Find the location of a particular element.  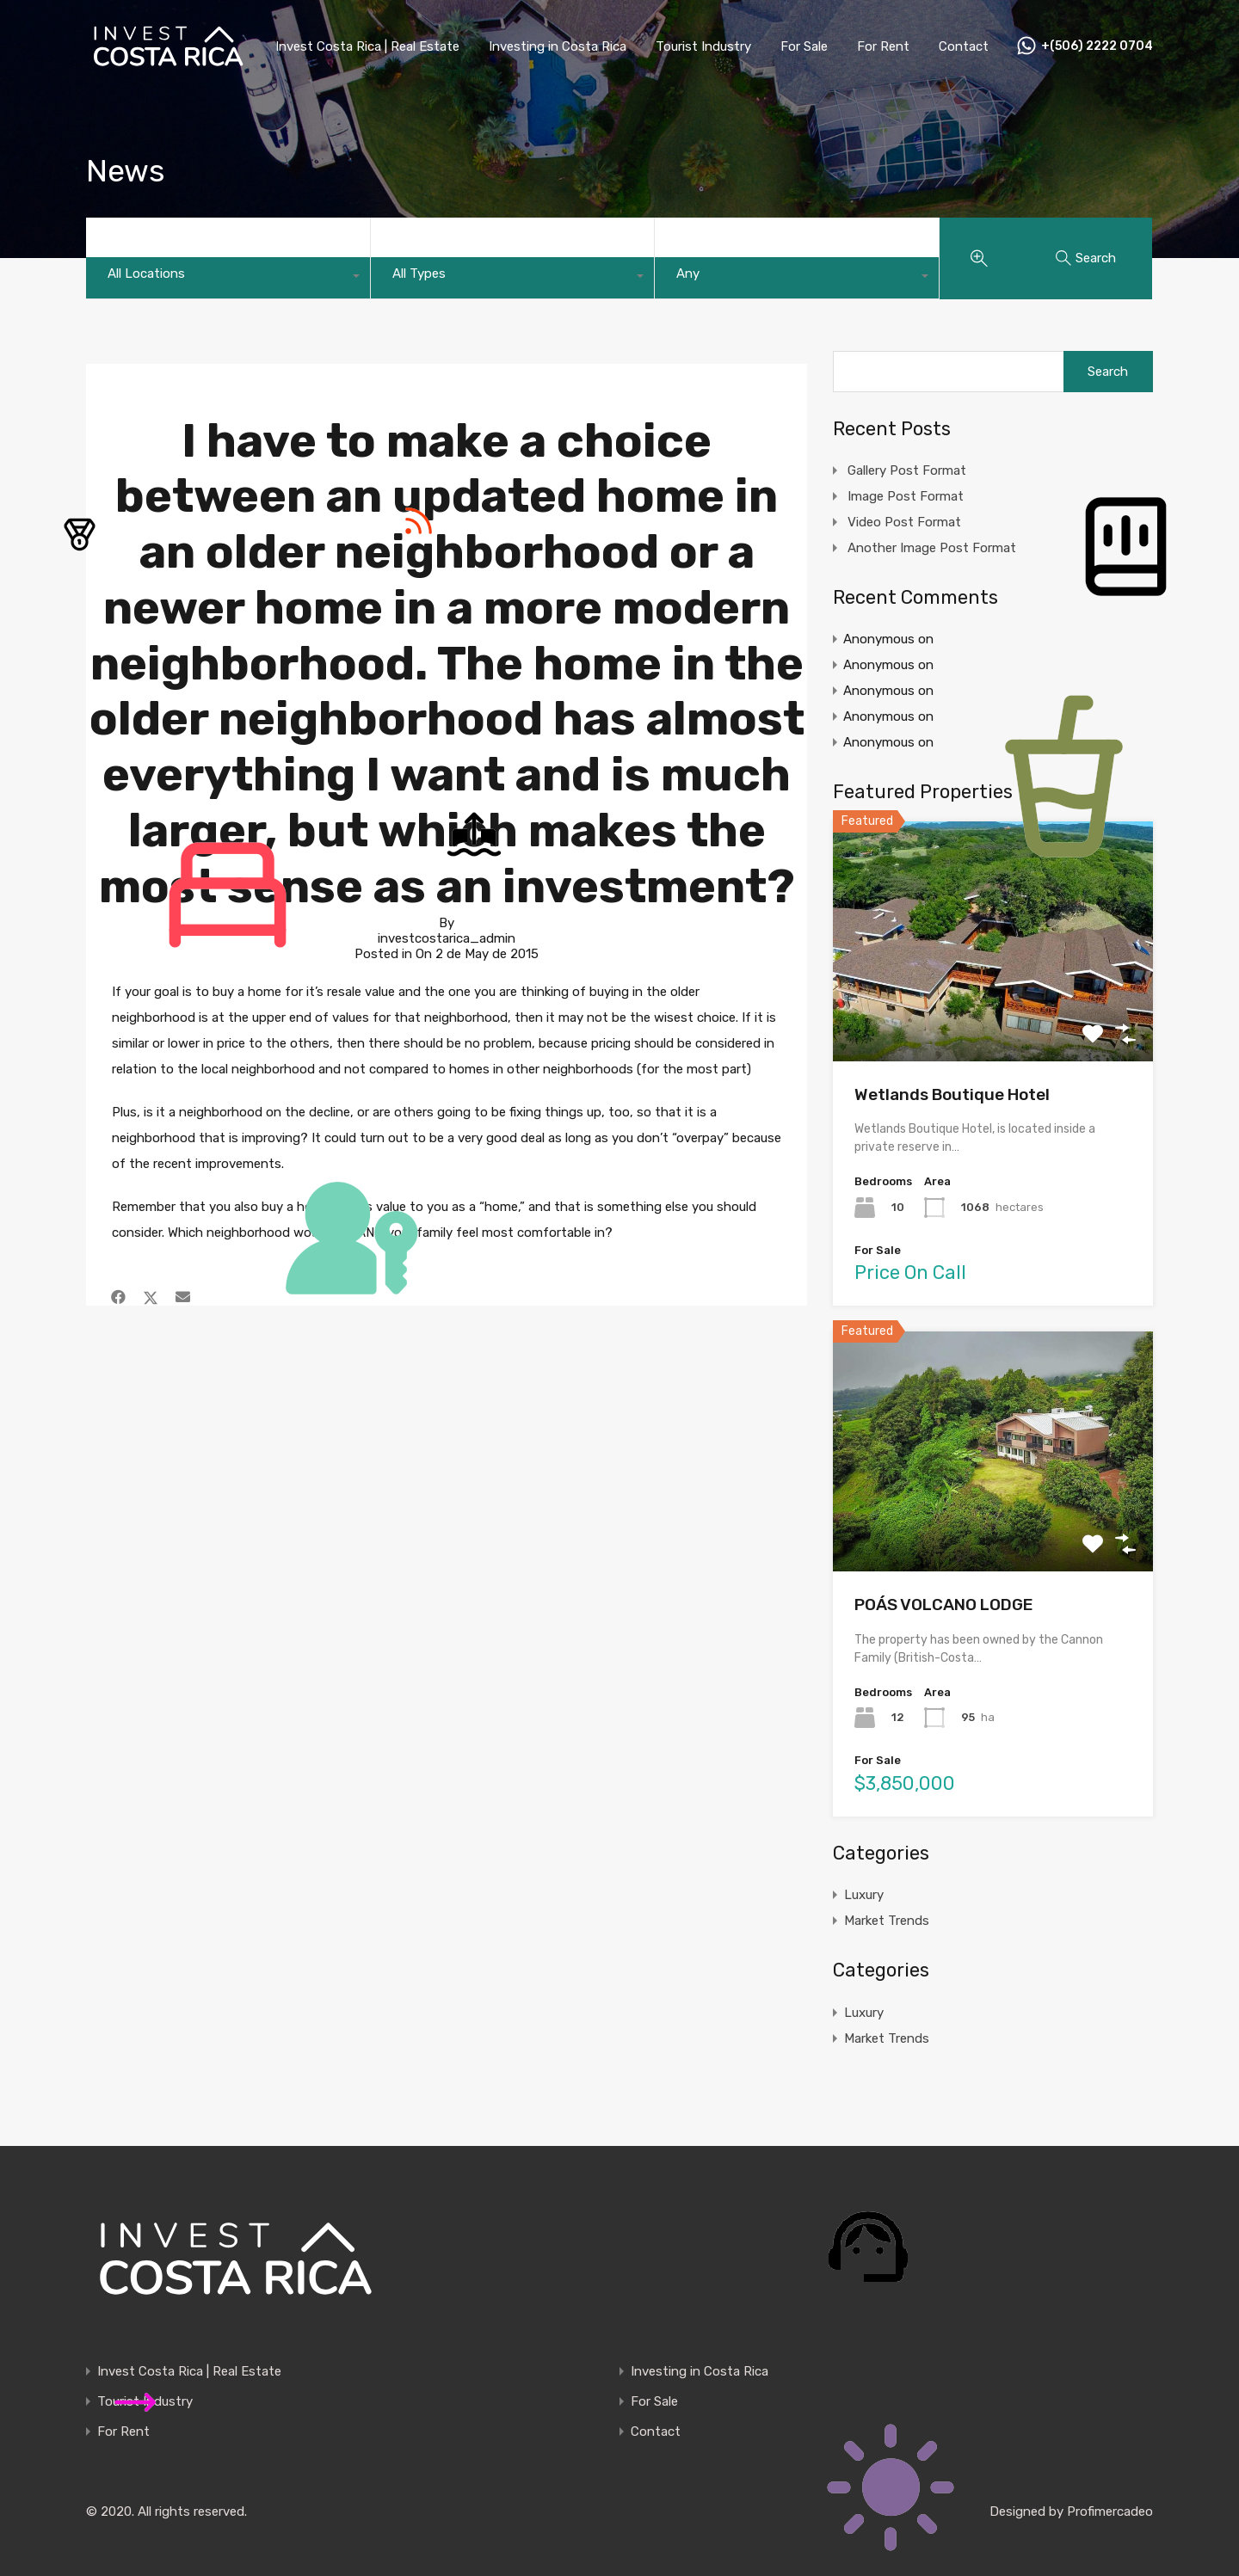

contact customer support is located at coordinates (868, 2247).